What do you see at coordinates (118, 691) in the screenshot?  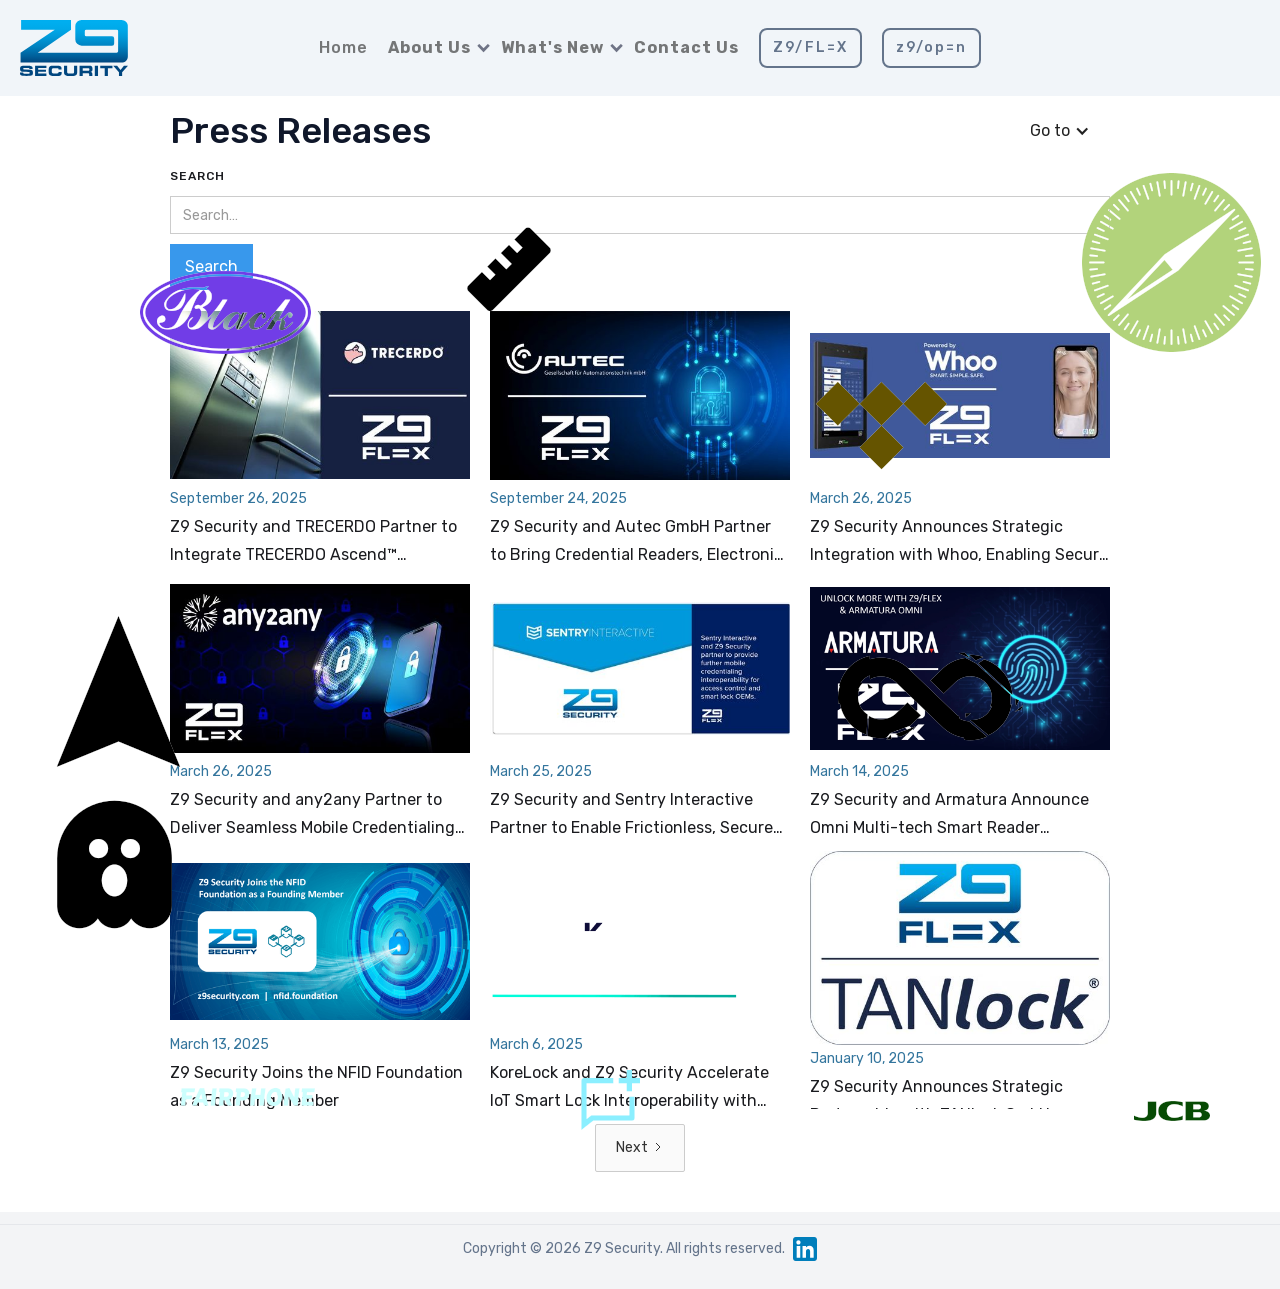 I see `radar app logo` at bounding box center [118, 691].